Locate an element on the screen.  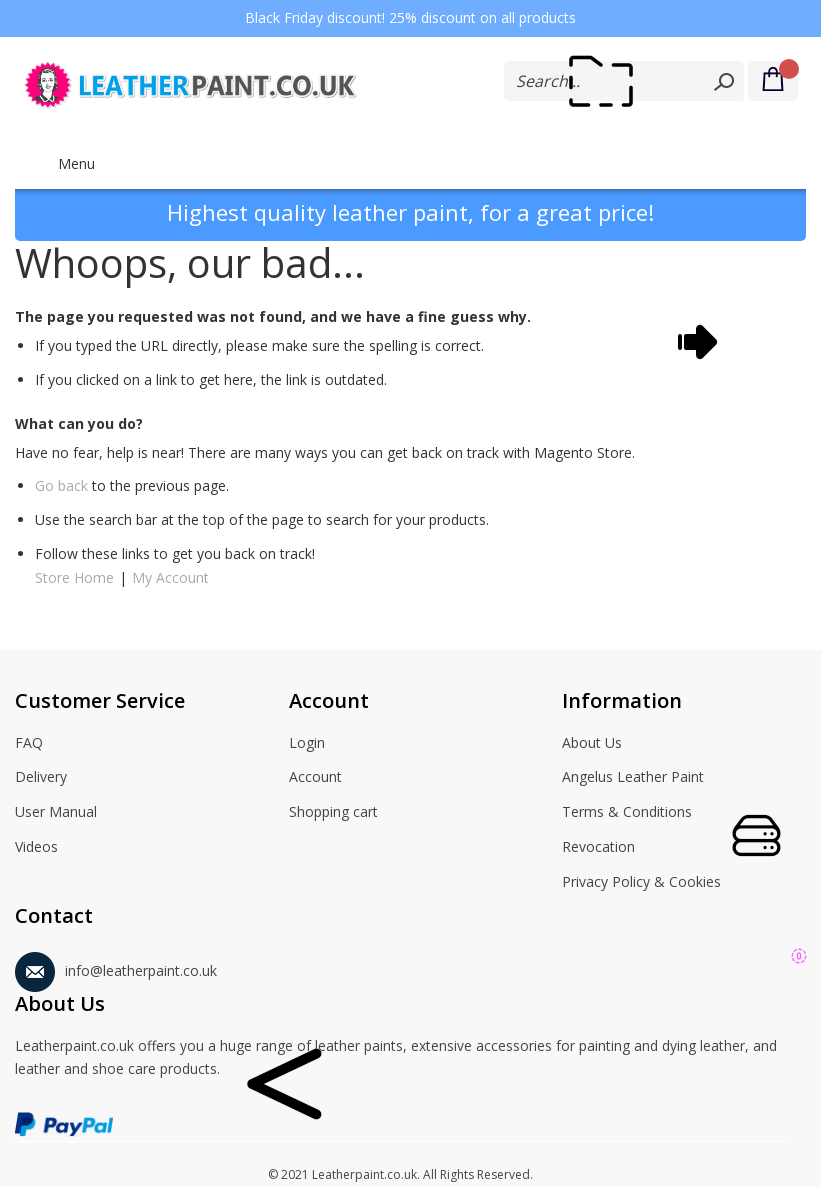
go back to the previous screen is located at coordinates (286, 1084).